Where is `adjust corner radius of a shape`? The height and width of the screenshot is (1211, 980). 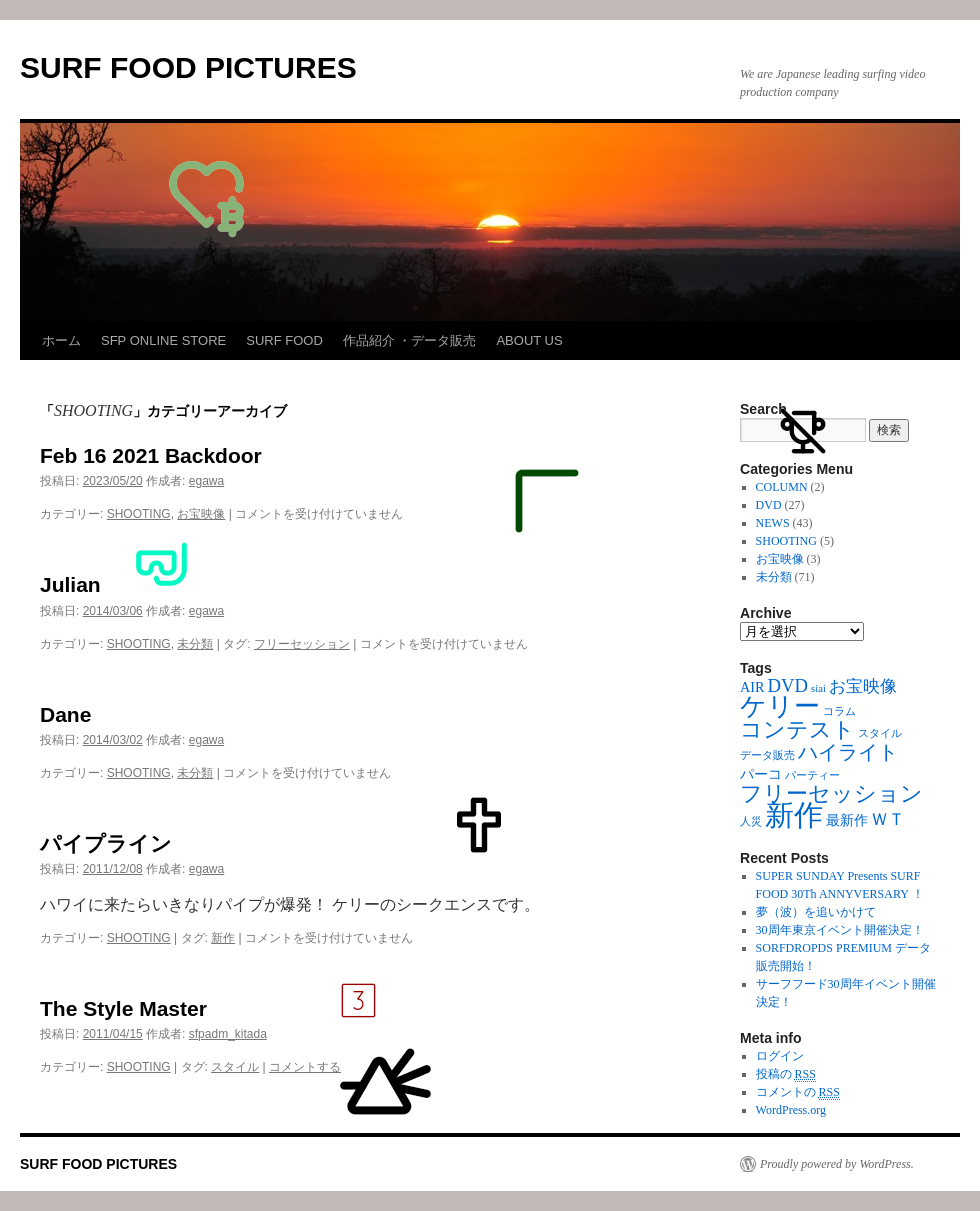 adjust corner radius of a shape is located at coordinates (547, 501).